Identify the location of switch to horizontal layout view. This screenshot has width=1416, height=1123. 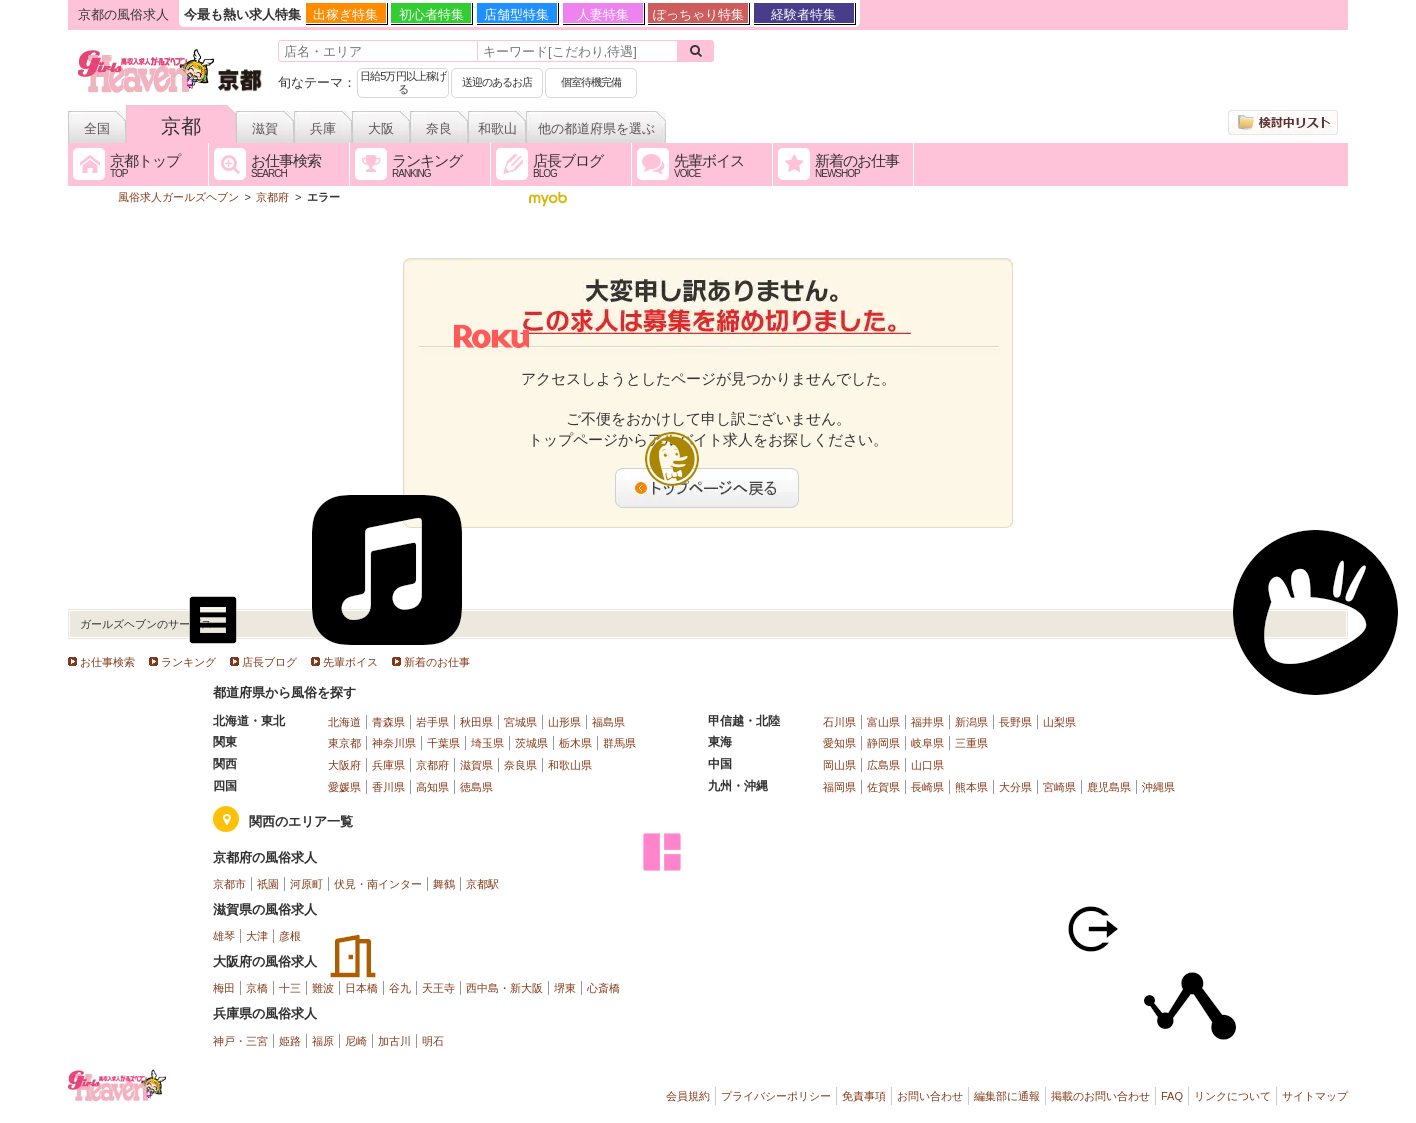
(213, 620).